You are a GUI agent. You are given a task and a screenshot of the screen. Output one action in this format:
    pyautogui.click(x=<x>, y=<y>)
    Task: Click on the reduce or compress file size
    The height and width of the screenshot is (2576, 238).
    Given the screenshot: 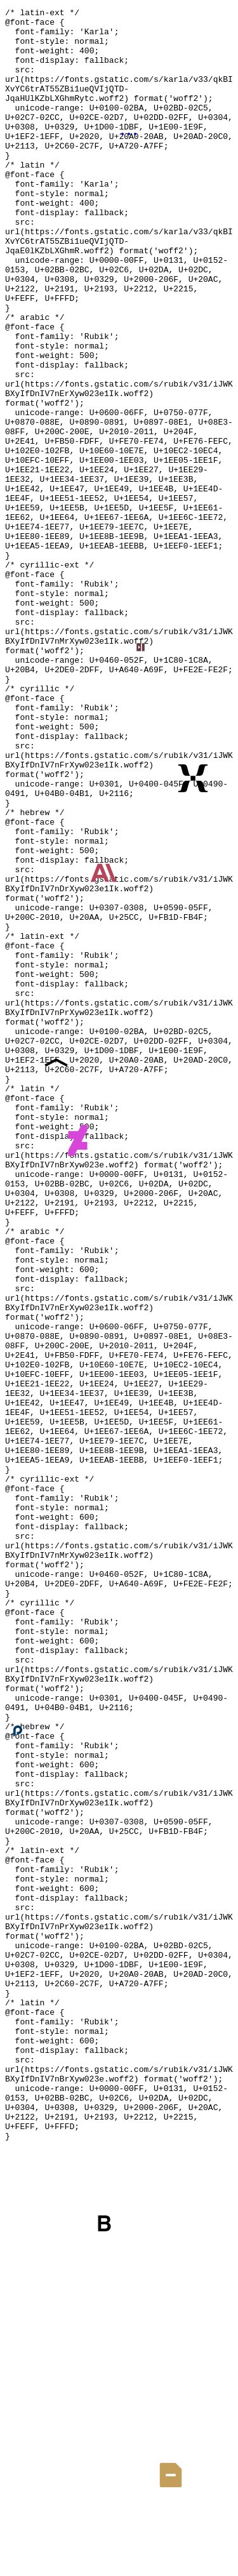 What is the action you would take?
    pyautogui.click(x=171, y=2475)
    